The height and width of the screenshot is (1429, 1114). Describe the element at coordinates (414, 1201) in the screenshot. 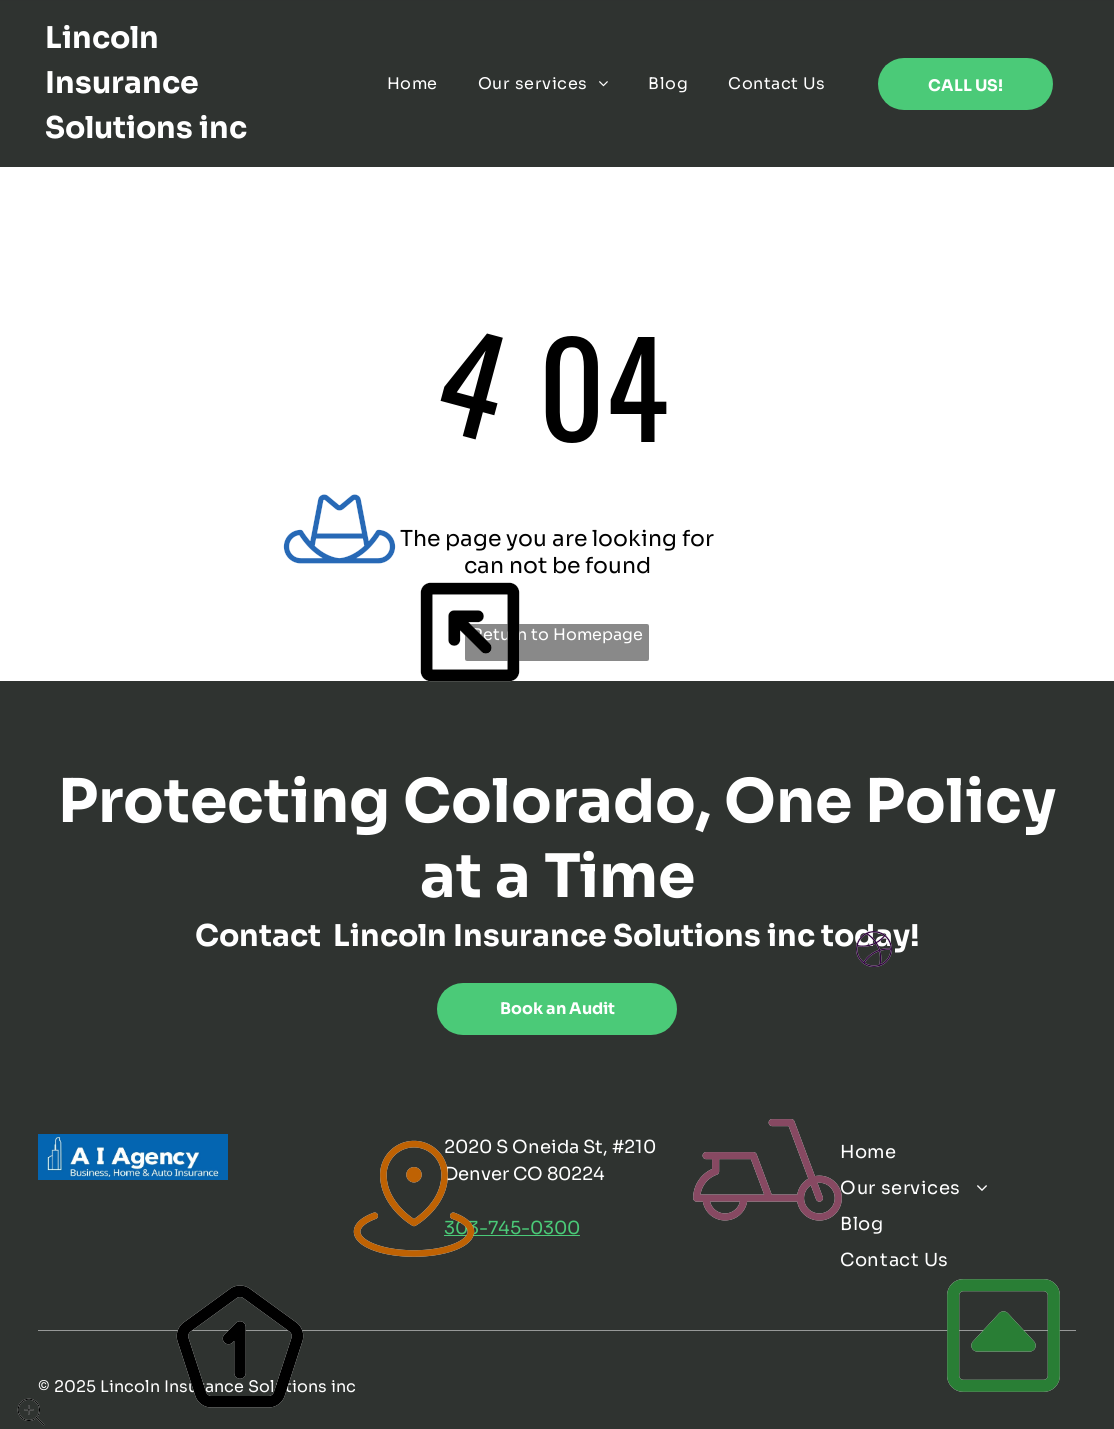

I see `view location area or region on map` at that location.